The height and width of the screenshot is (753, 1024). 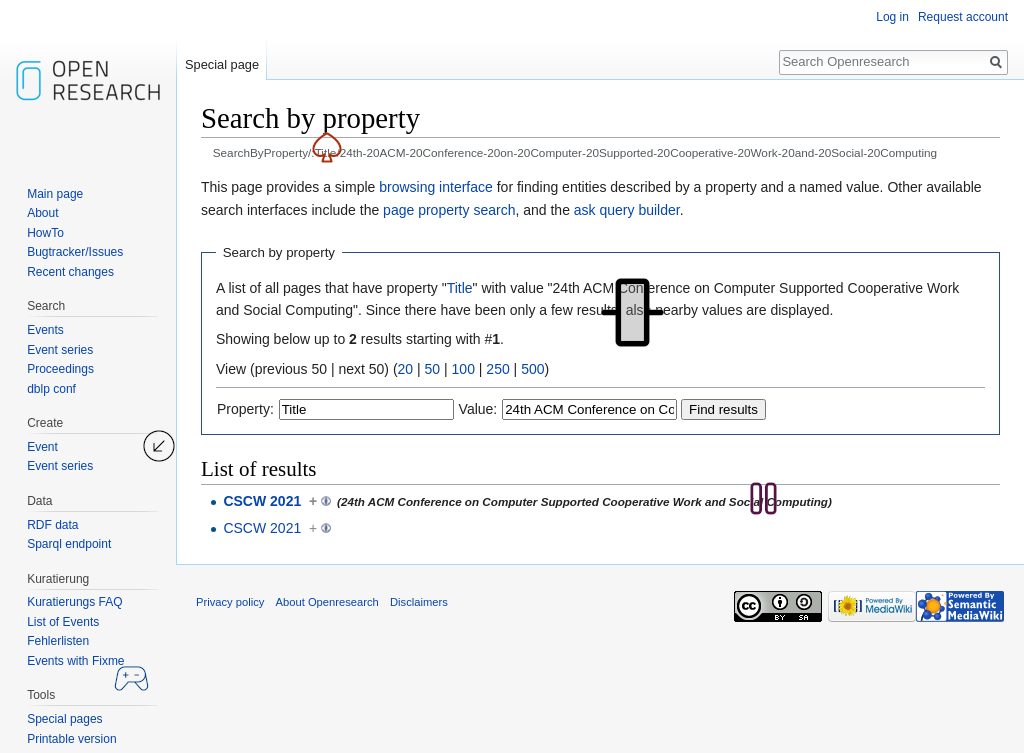 What do you see at coordinates (159, 446) in the screenshot?
I see `navigate to previous or lower-left content` at bounding box center [159, 446].